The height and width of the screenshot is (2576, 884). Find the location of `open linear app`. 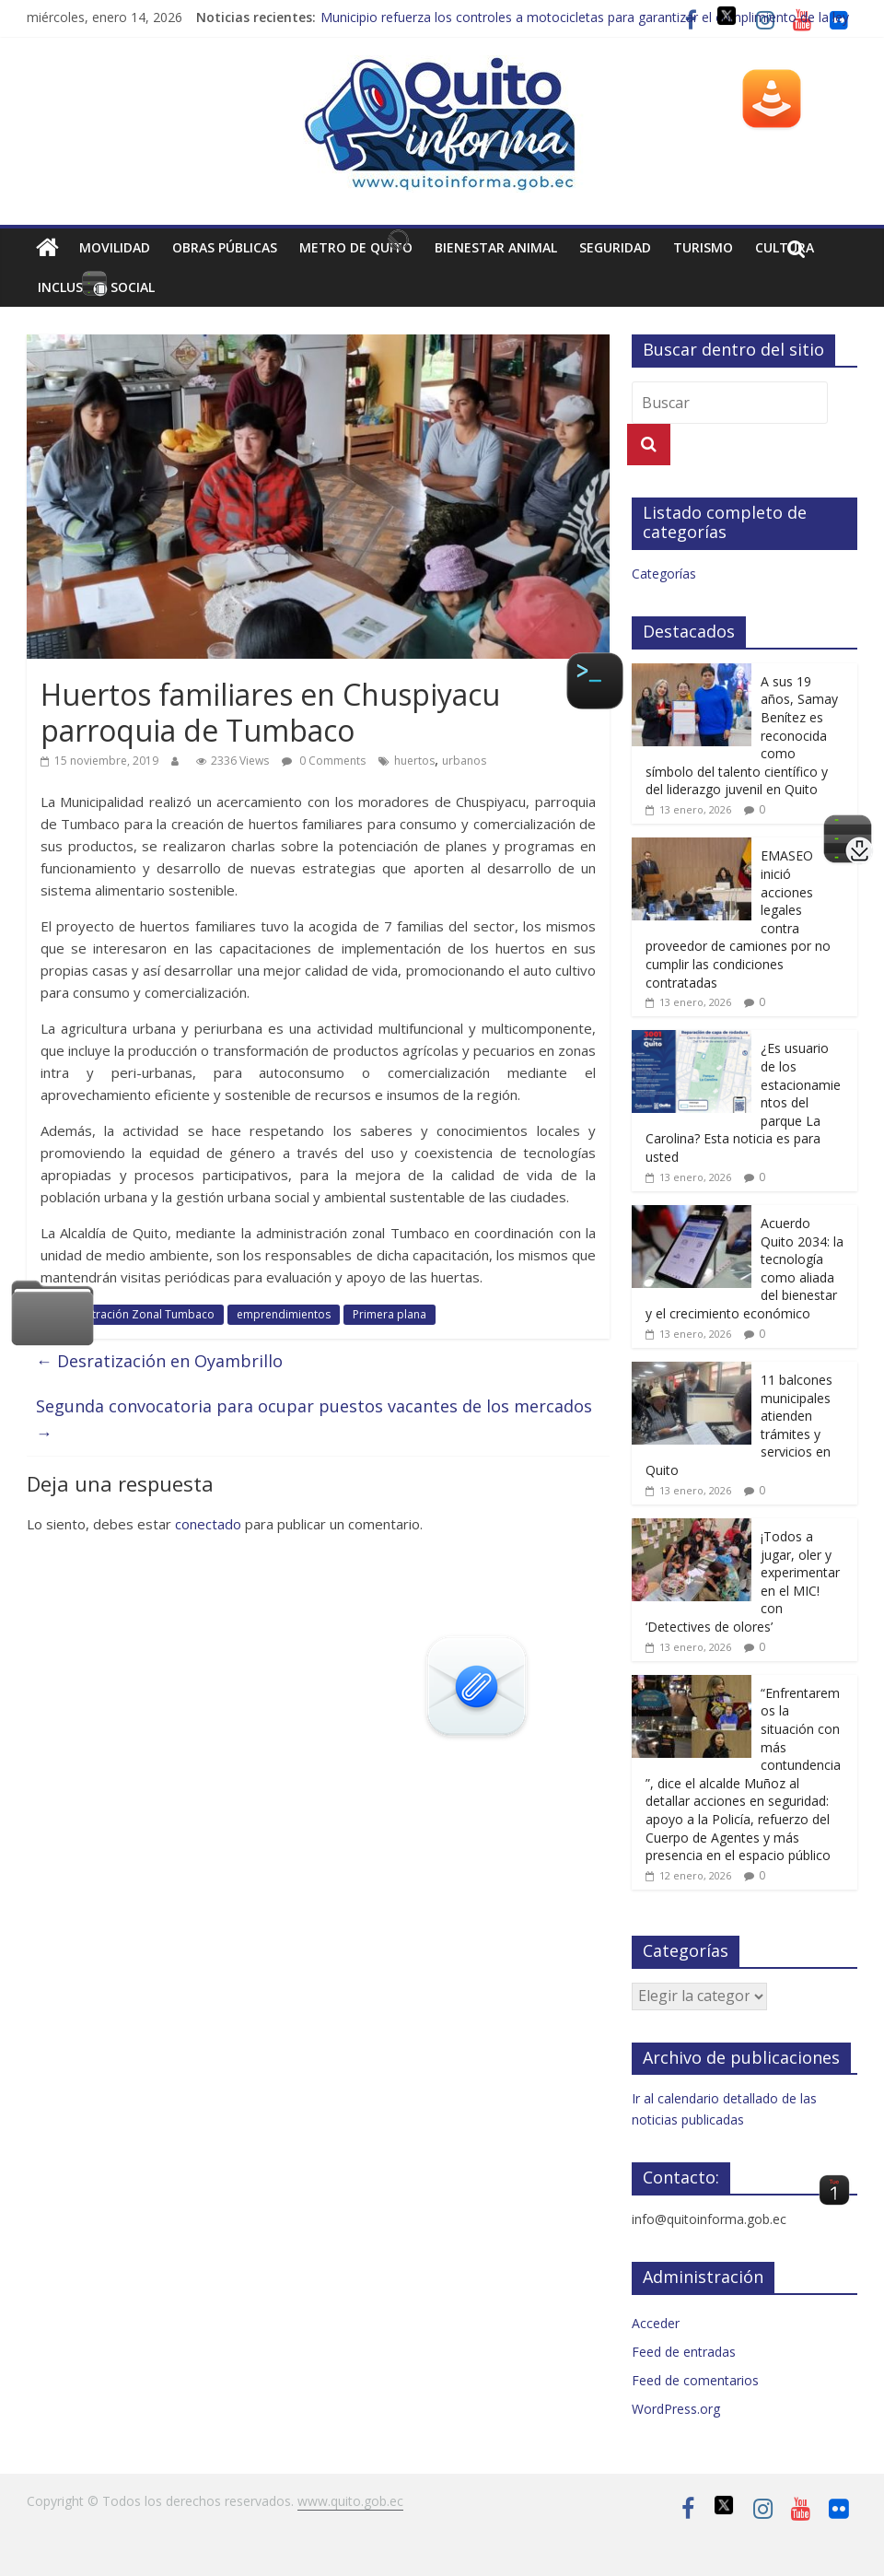

open linear app is located at coordinates (398, 240).